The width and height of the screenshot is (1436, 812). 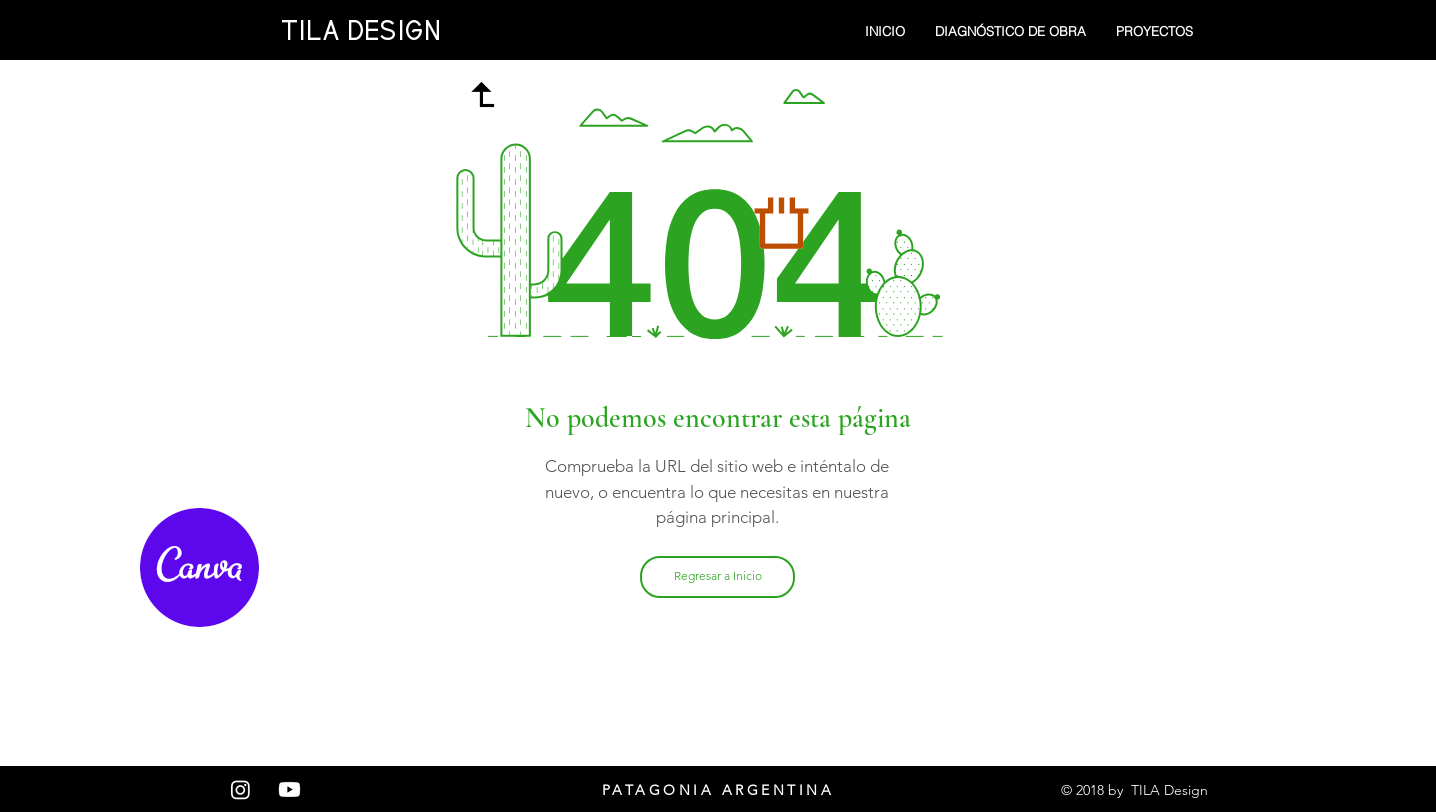 What do you see at coordinates (781, 224) in the screenshot?
I see `connect to a sensor device` at bounding box center [781, 224].